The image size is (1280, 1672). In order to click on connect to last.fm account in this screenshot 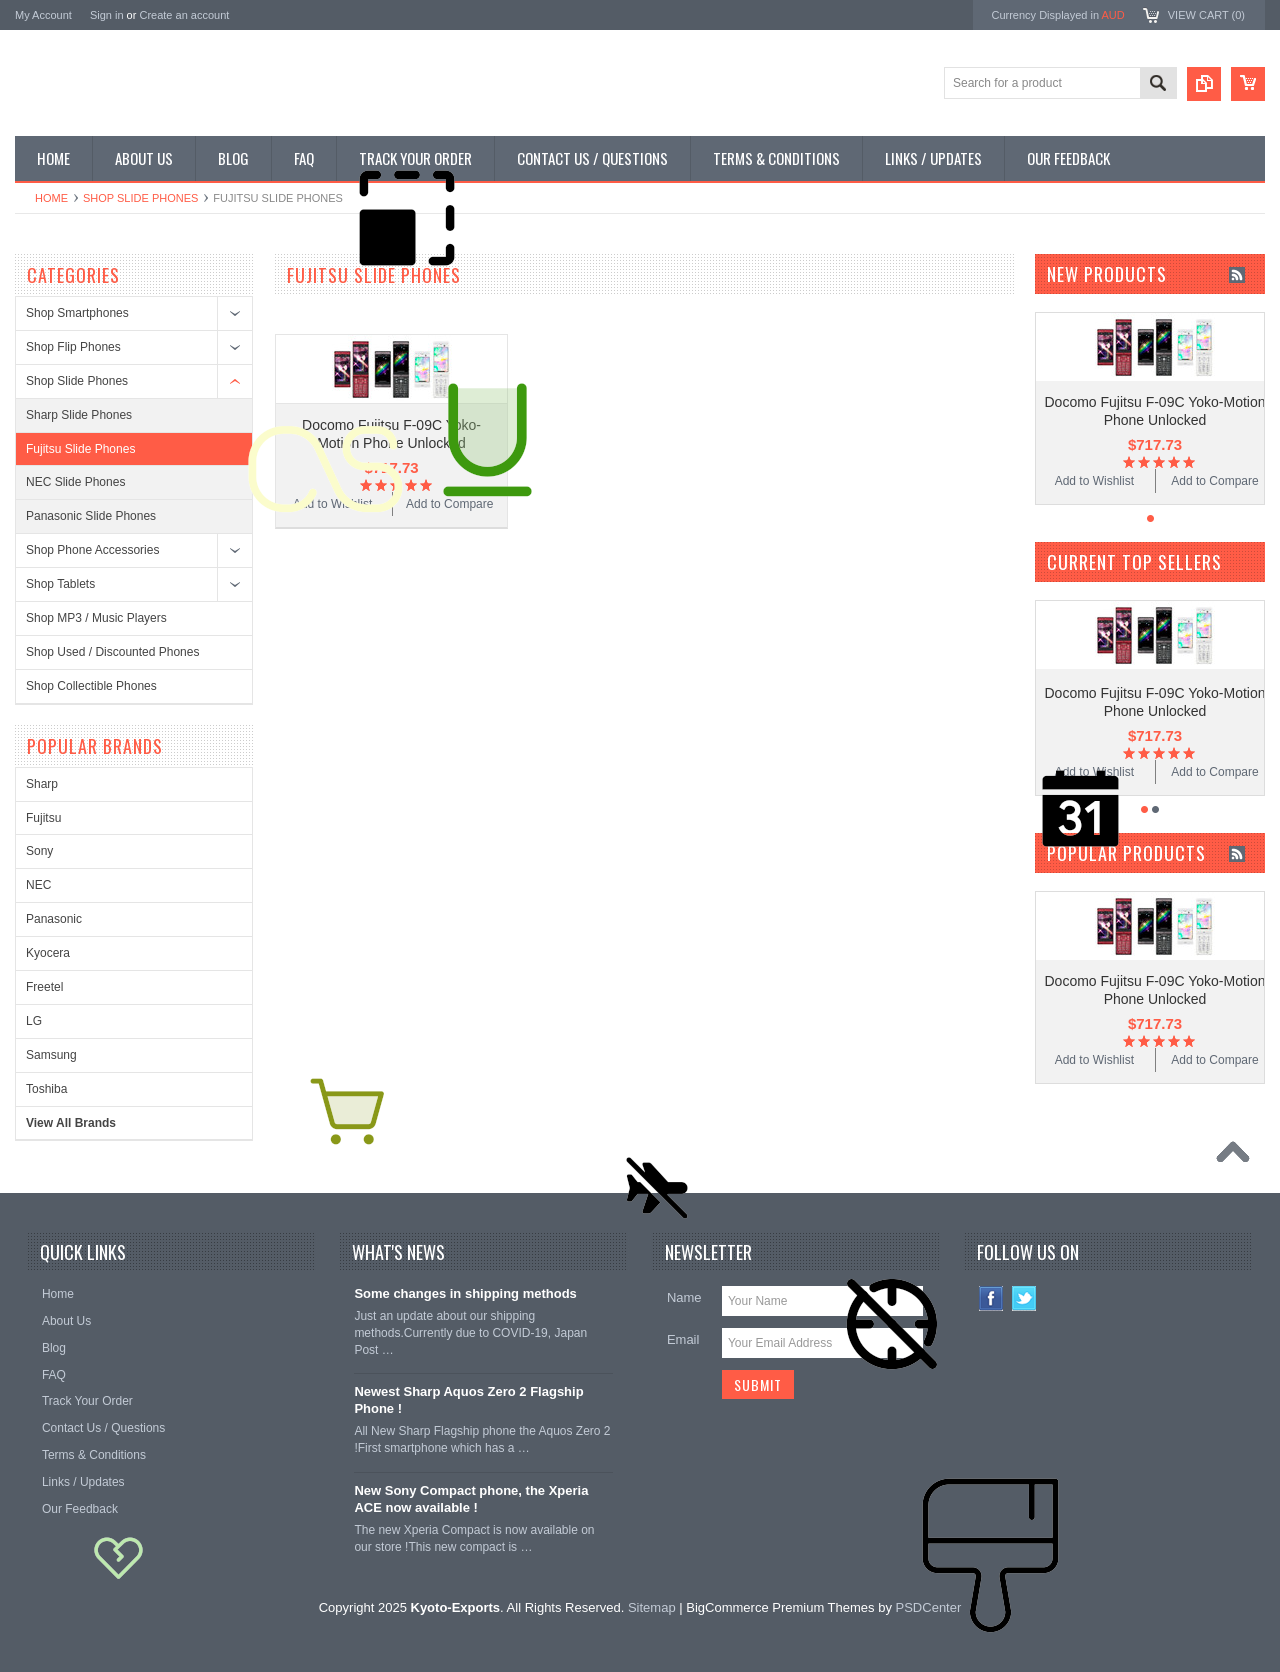, I will do `click(325, 466)`.